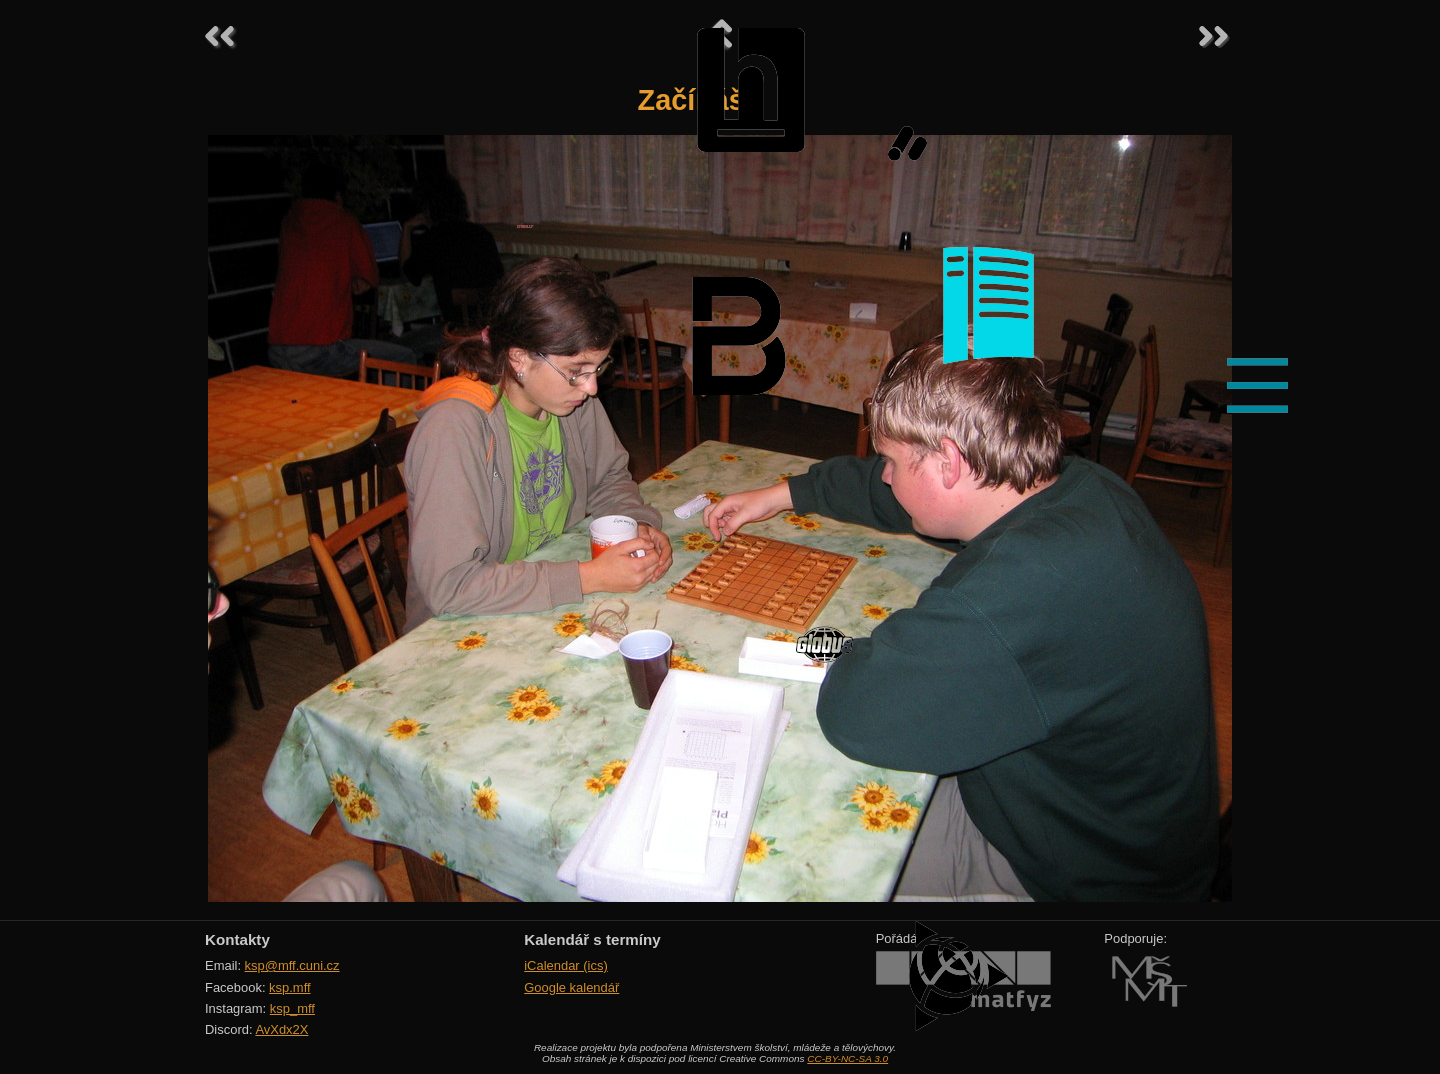 The height and width of the screenshot is (1074, 1440). What do you see at coordinates (1257, 385) in the screenshot?
I see `open navigation menu` at bounding box center [1257, 385].